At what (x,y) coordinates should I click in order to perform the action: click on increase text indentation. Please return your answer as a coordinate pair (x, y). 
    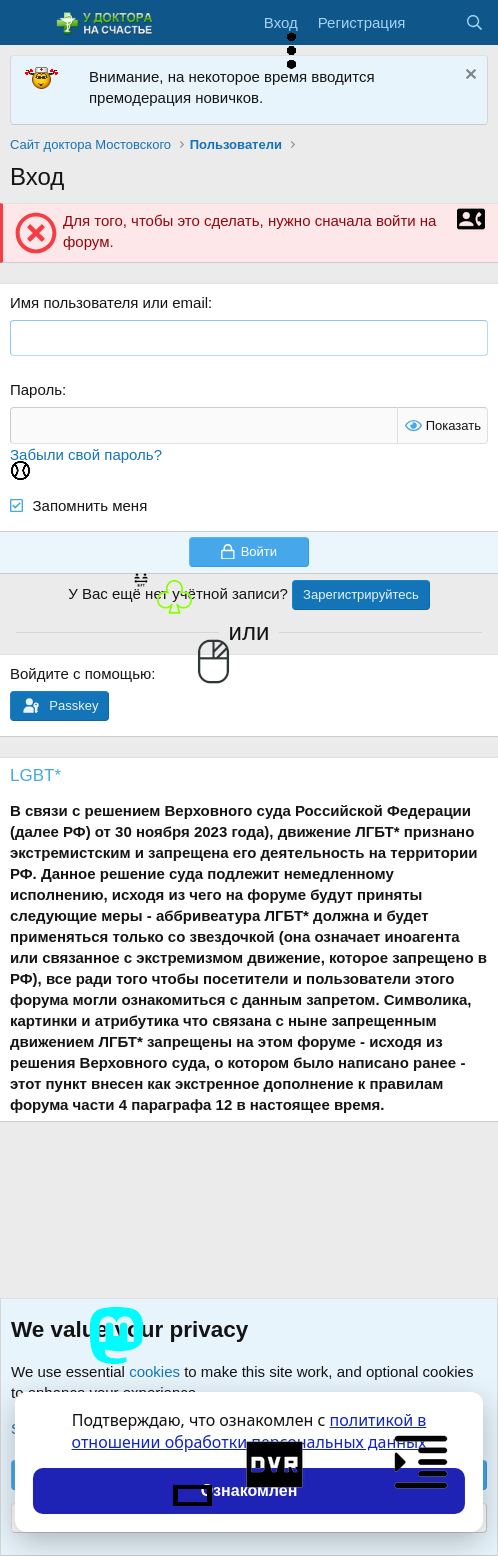
    Looking at the image, I should click on (421, 1462).